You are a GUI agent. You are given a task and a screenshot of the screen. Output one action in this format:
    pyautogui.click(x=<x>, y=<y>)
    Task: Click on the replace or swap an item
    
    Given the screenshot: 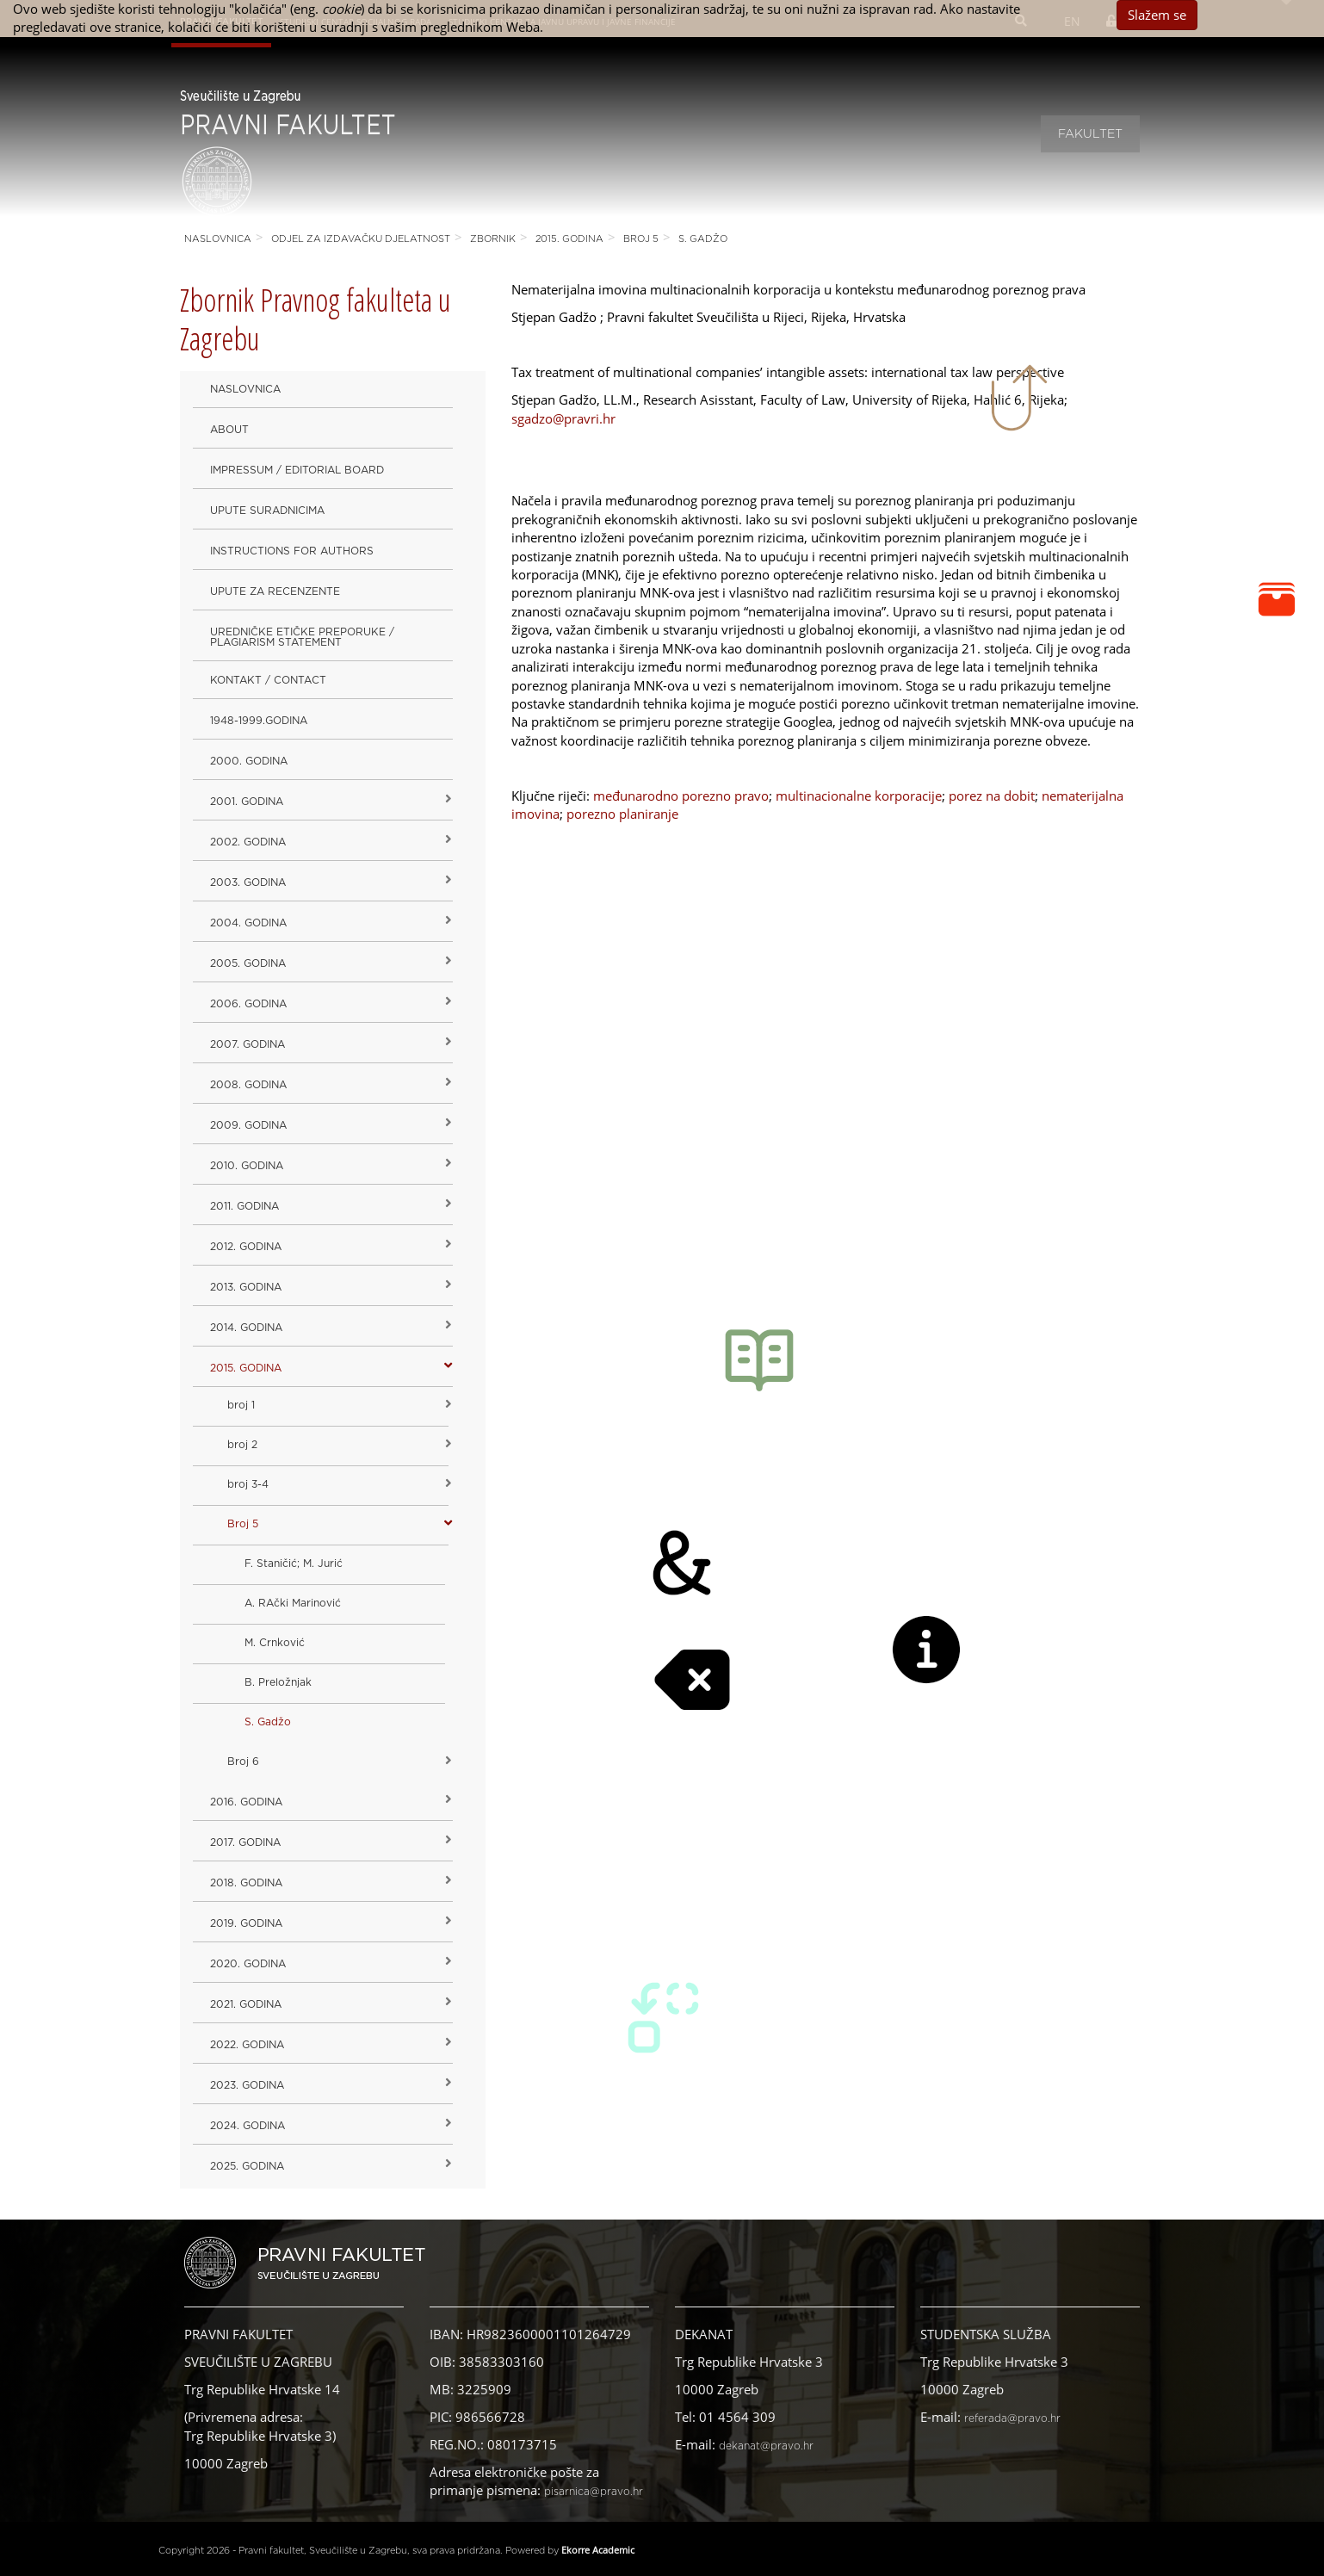 What is the action you would take?
    pyautogui.click(x=663, y=2017)
    